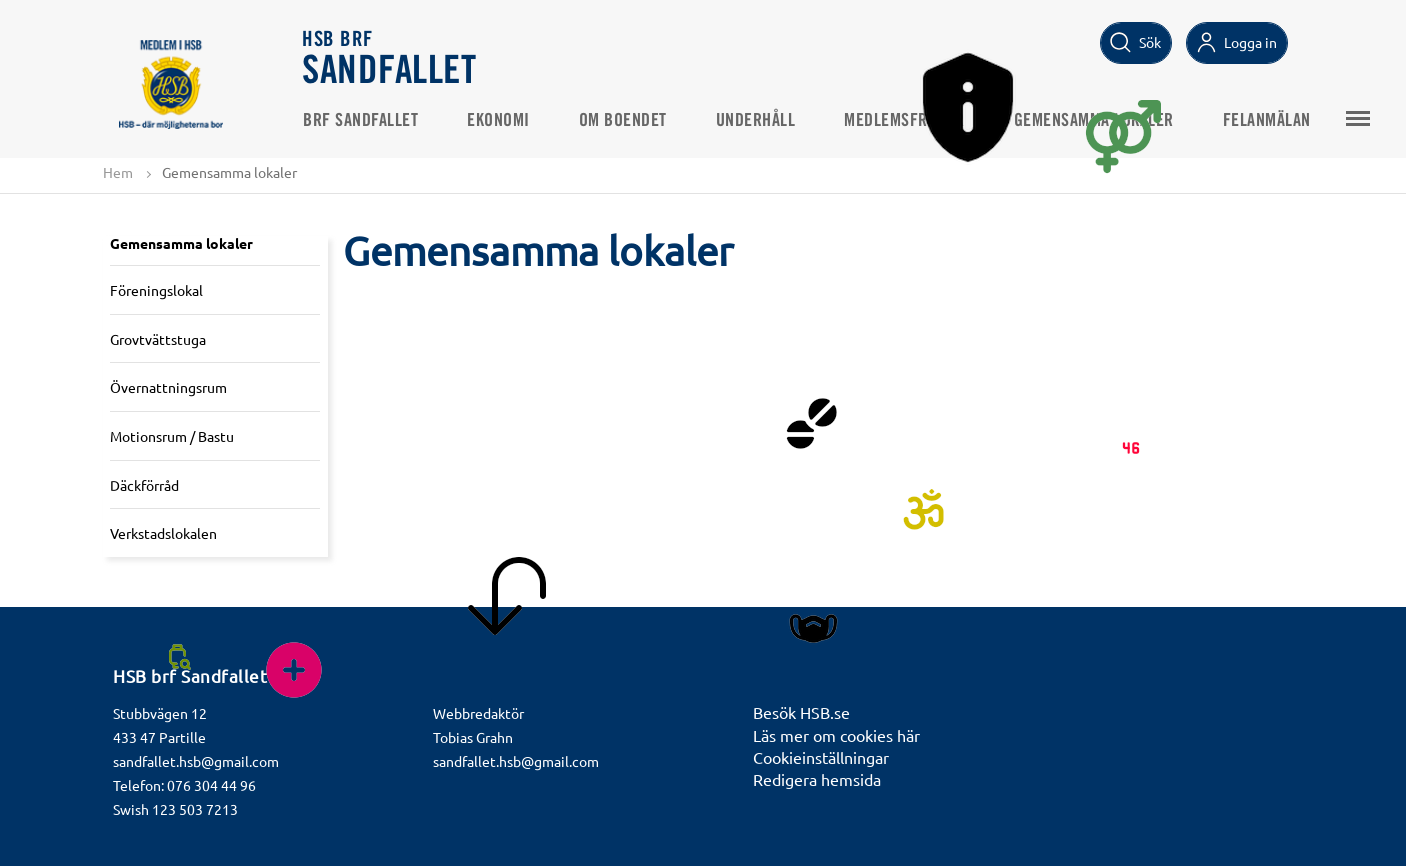  What do you see at coordinates (811, 423) in the screenshot?
I see `access medication or pharmacy information` at bounding box center [811, 423].